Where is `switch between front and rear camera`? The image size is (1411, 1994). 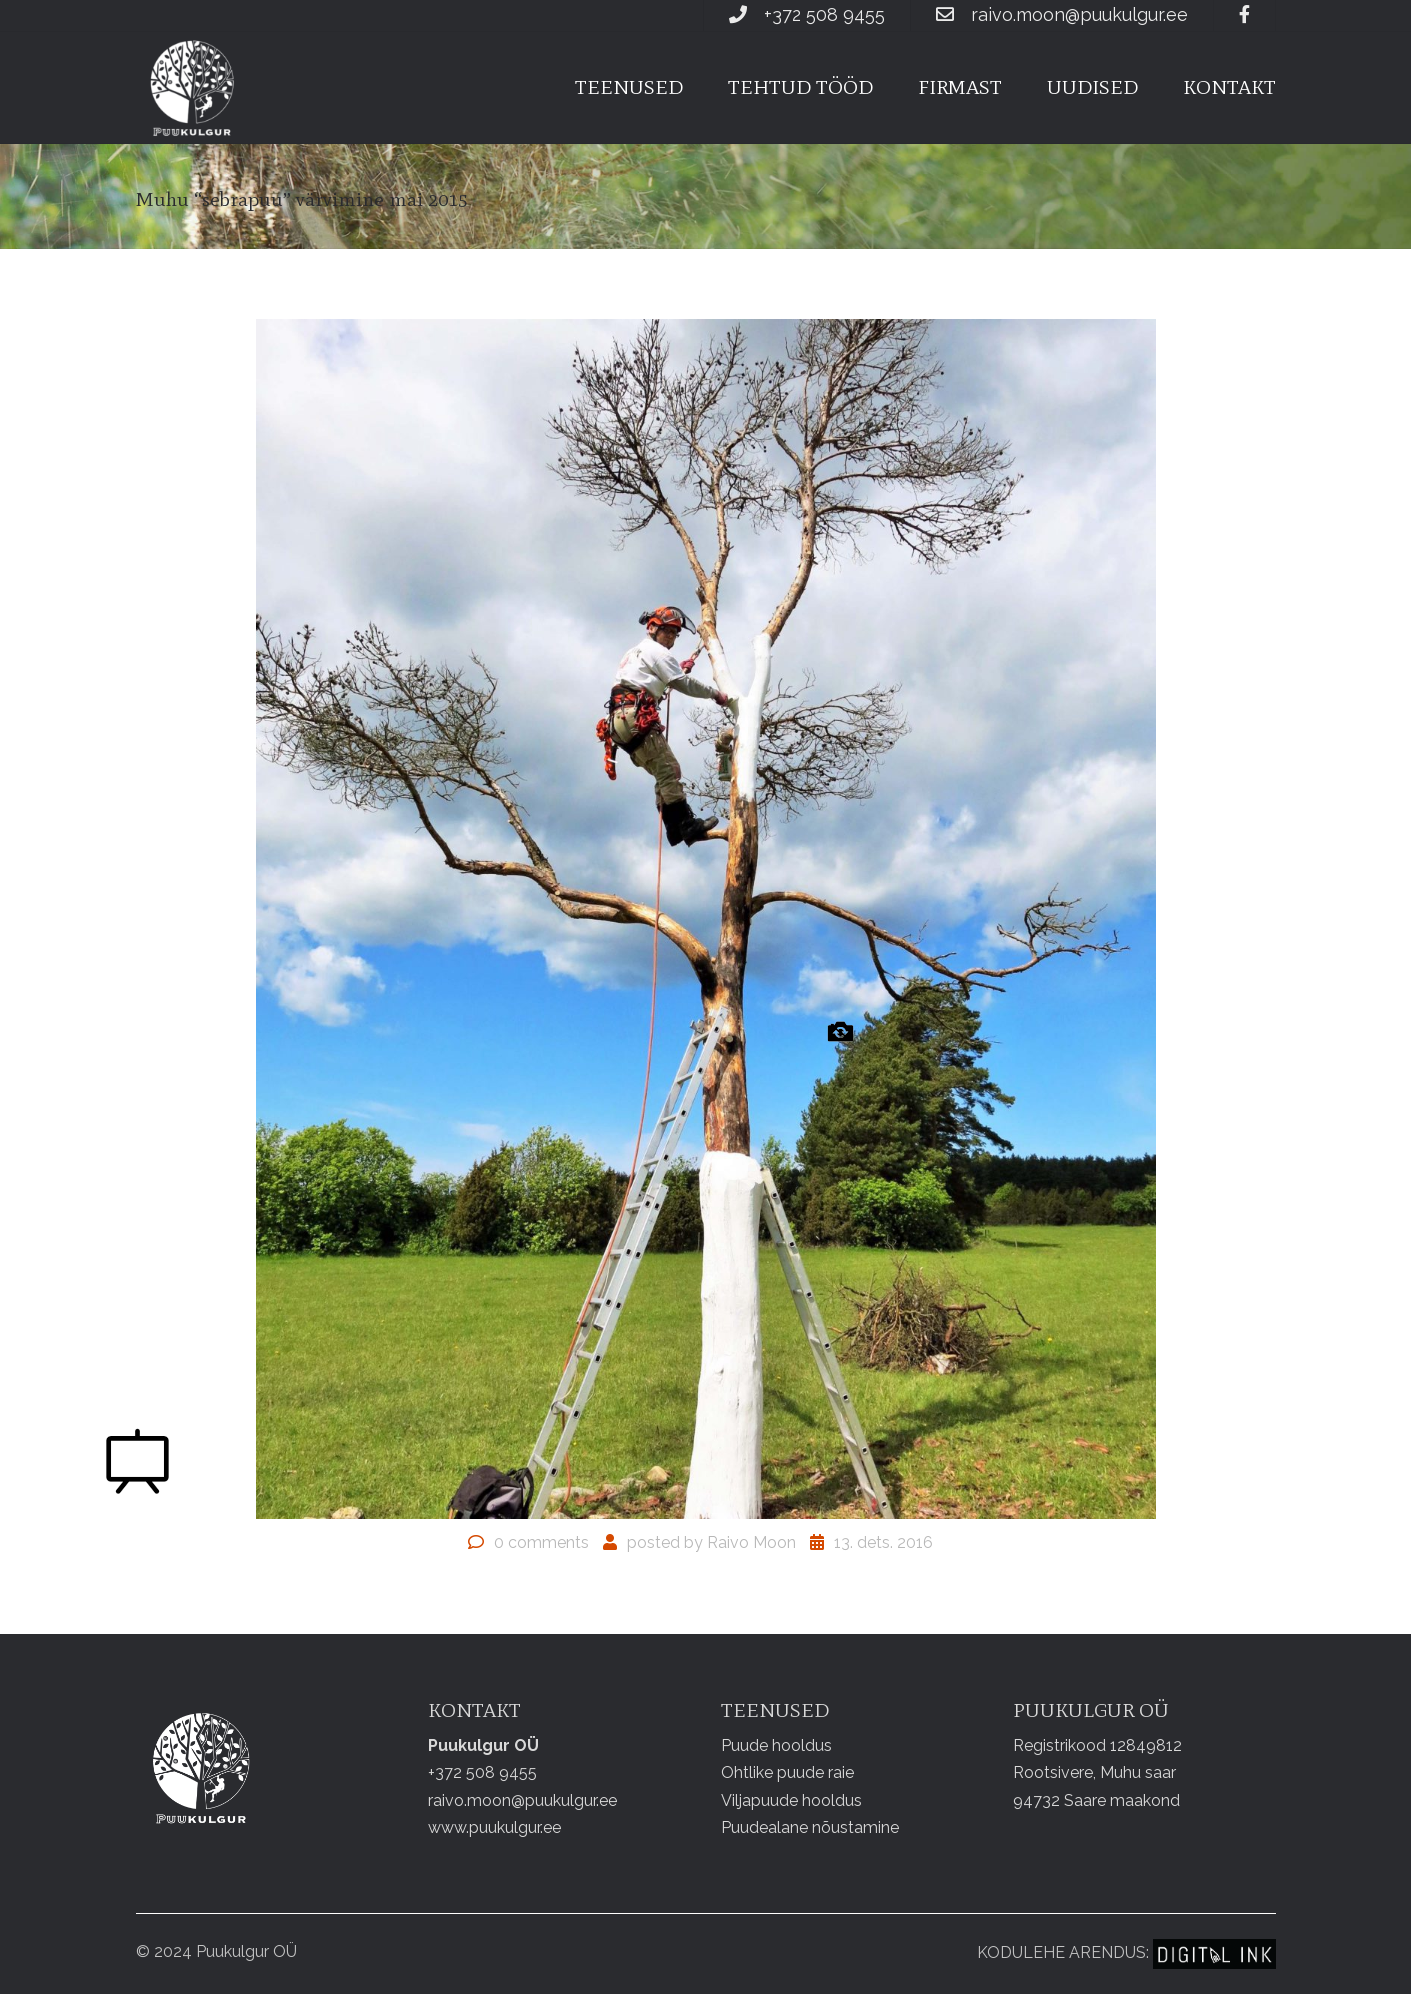
switch between front and rear camera is located at coordinates (840, 1031).